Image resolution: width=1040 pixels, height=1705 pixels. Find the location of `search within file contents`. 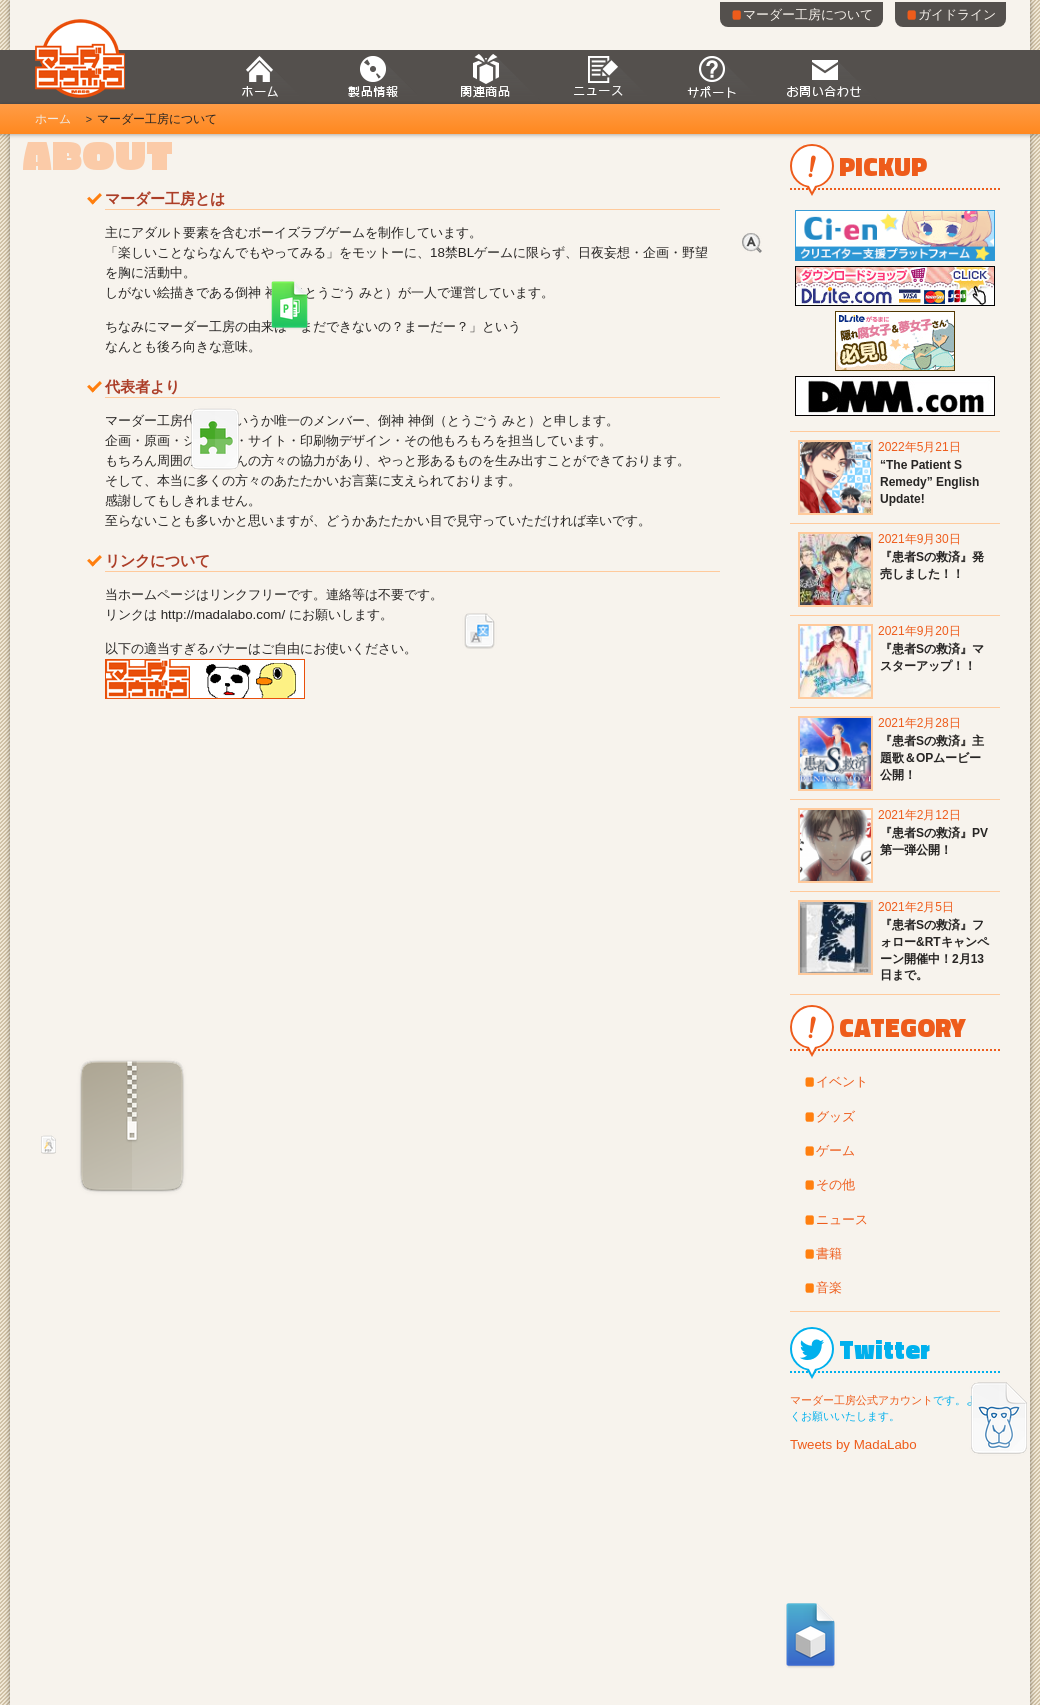

search within file contents is located at coordinates (752, 243).